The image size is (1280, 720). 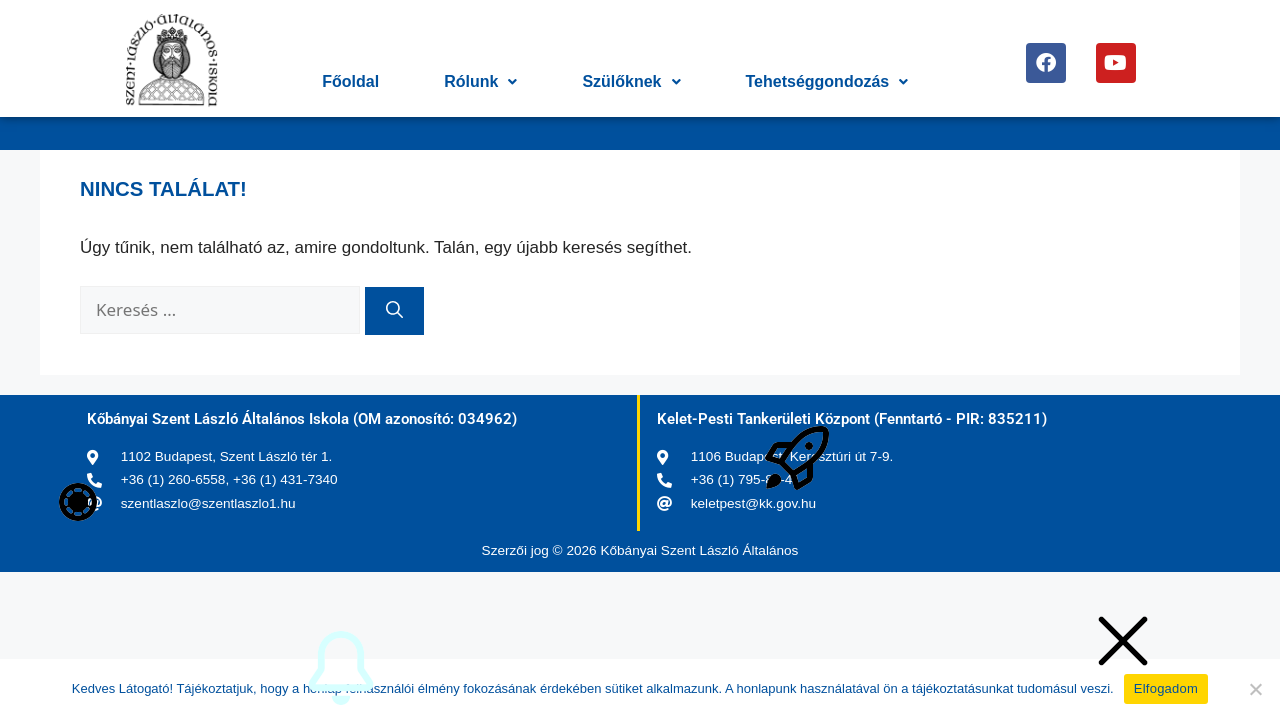 I want to click on view notifications, so click(x=341, y=668).